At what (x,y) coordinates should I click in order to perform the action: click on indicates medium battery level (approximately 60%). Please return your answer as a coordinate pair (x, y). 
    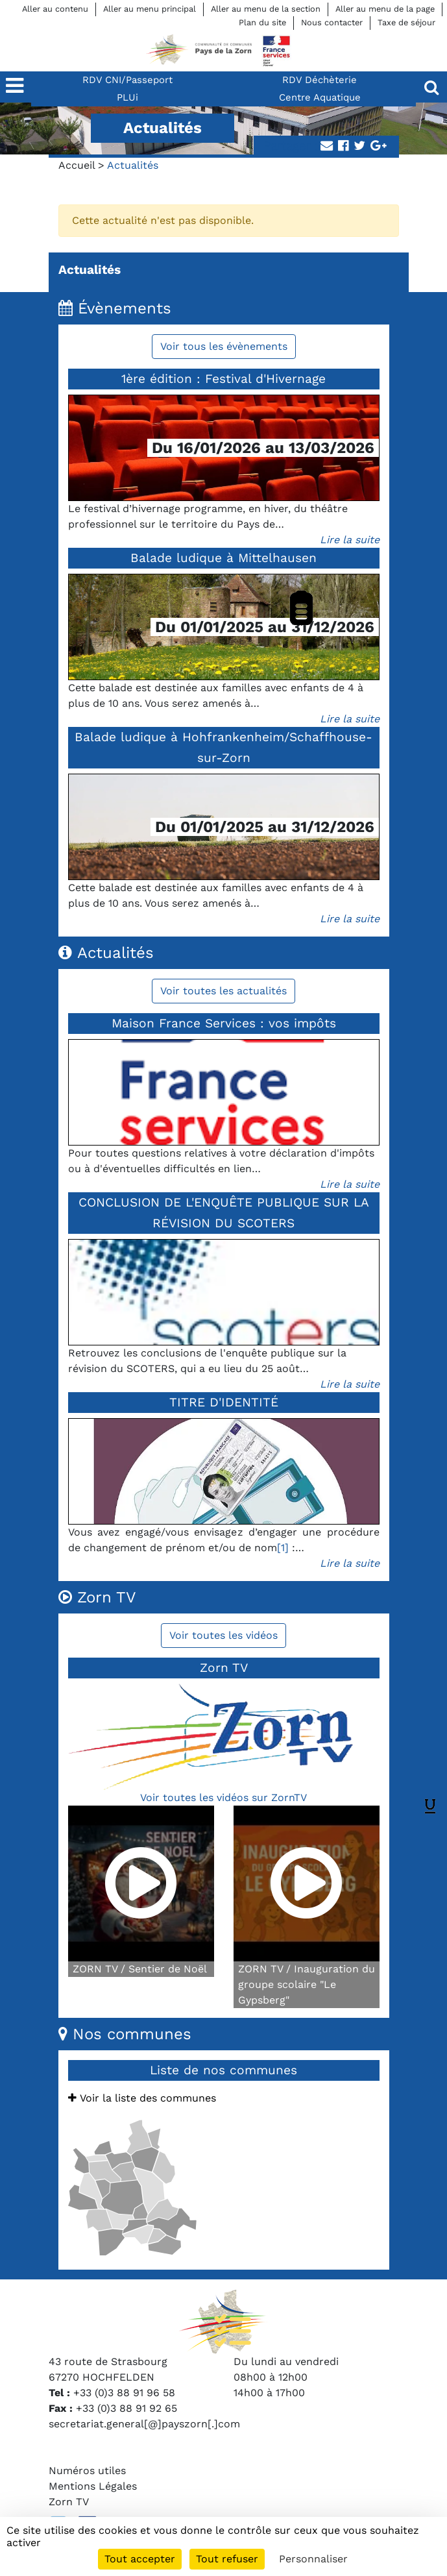
    Looking at the image, I should click on (301, 607).